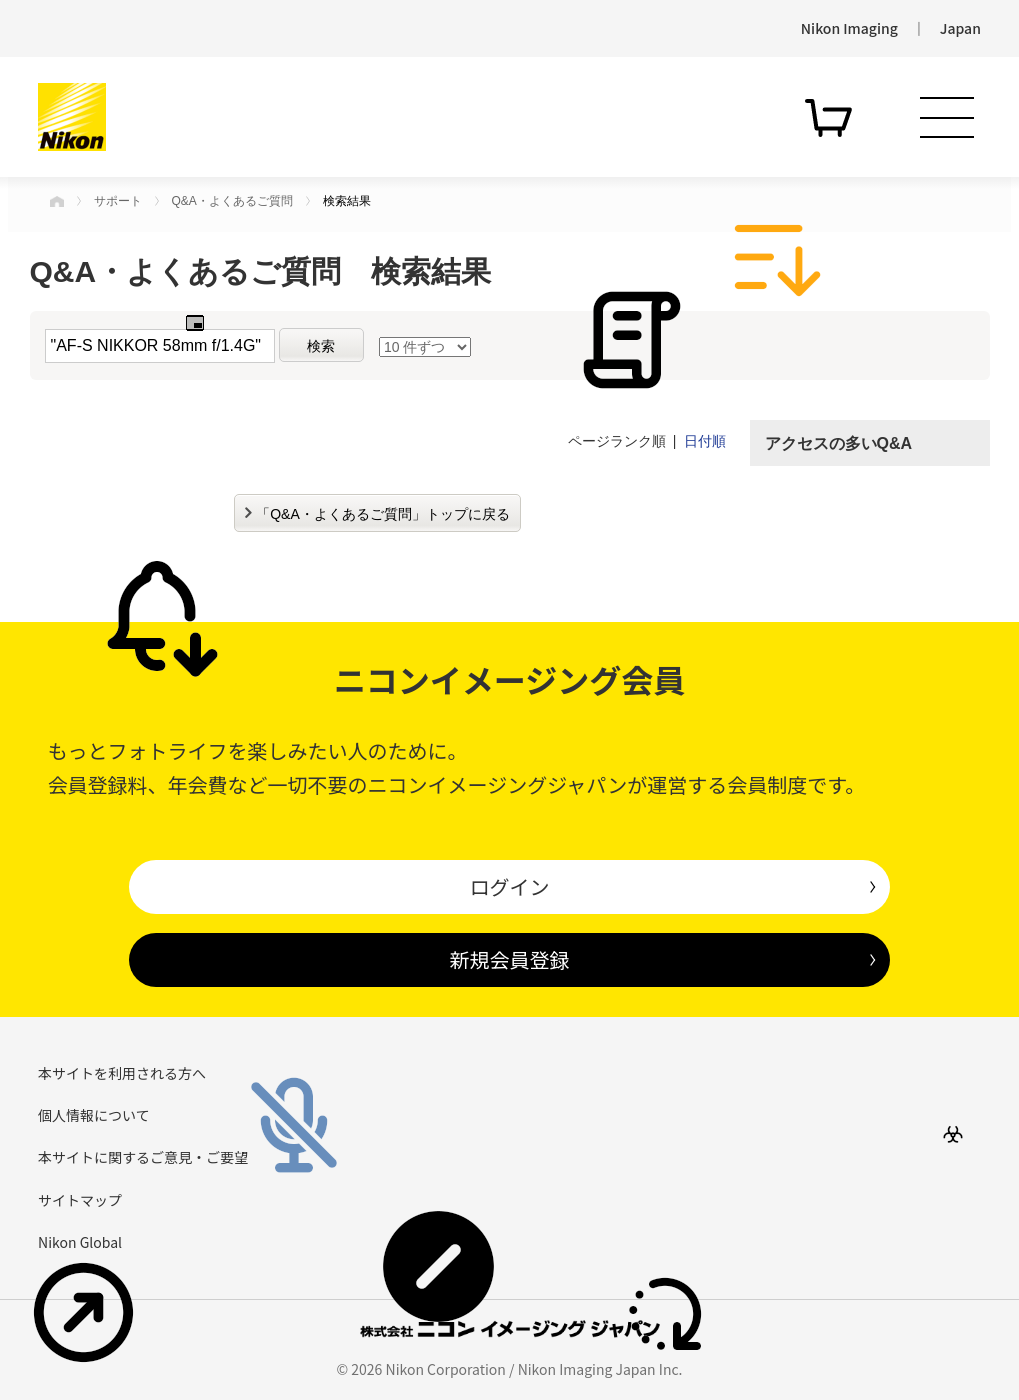 The image size is (1019, 1400). I want to click on sort items in ascending order, so click(774, 257).